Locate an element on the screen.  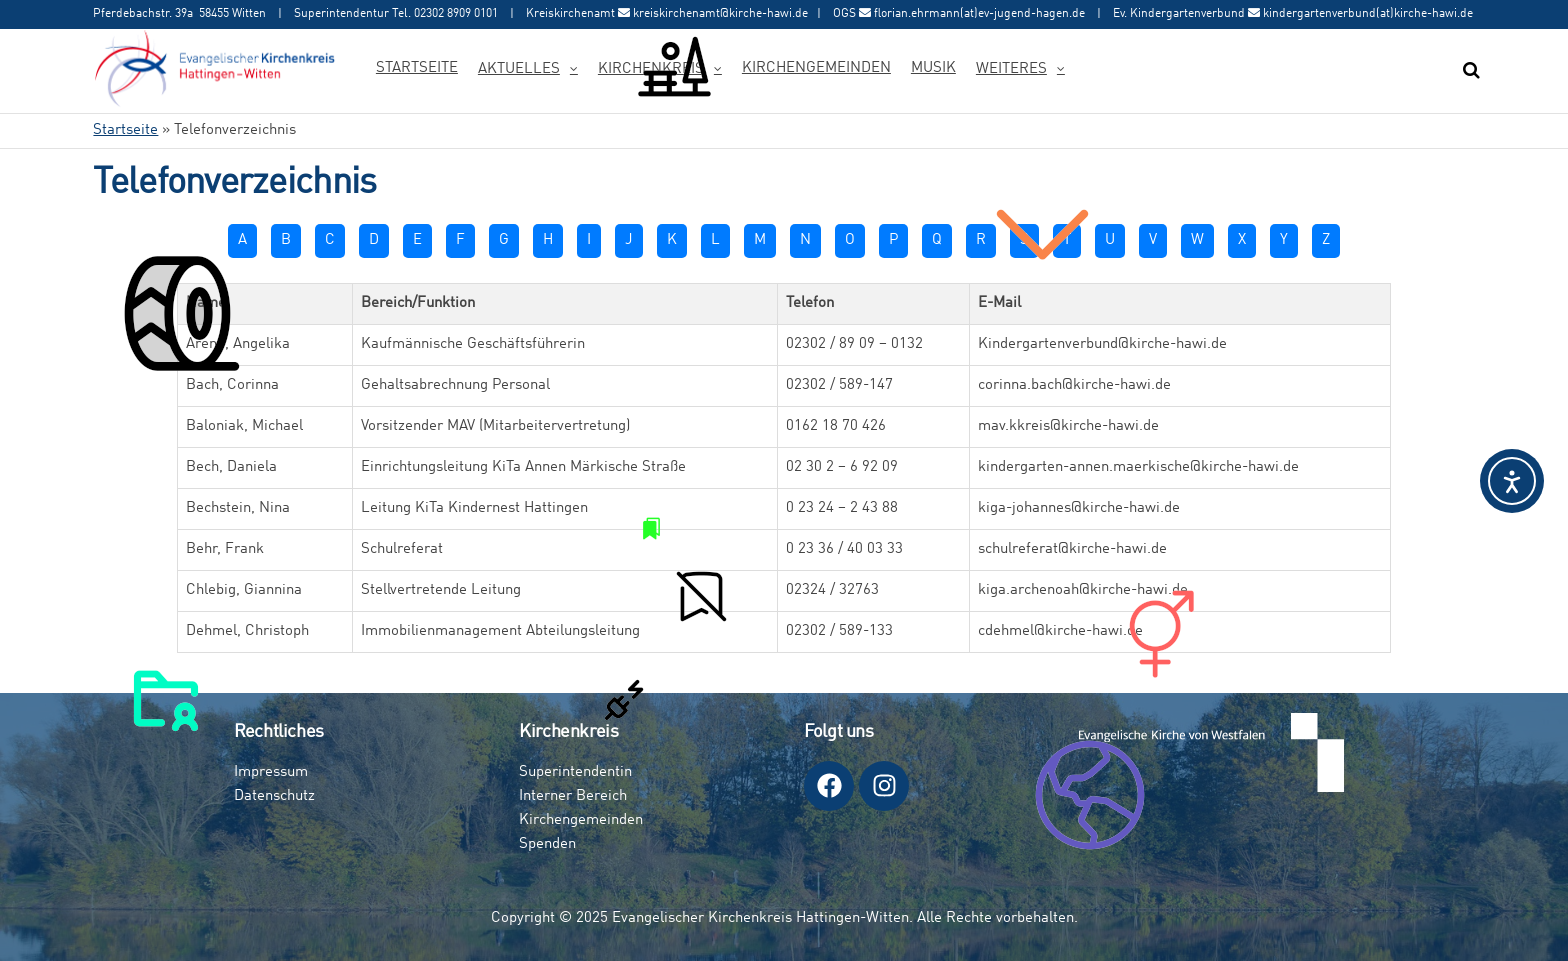
indicates intersex gender identity option is located at coordinates (1158, 632).